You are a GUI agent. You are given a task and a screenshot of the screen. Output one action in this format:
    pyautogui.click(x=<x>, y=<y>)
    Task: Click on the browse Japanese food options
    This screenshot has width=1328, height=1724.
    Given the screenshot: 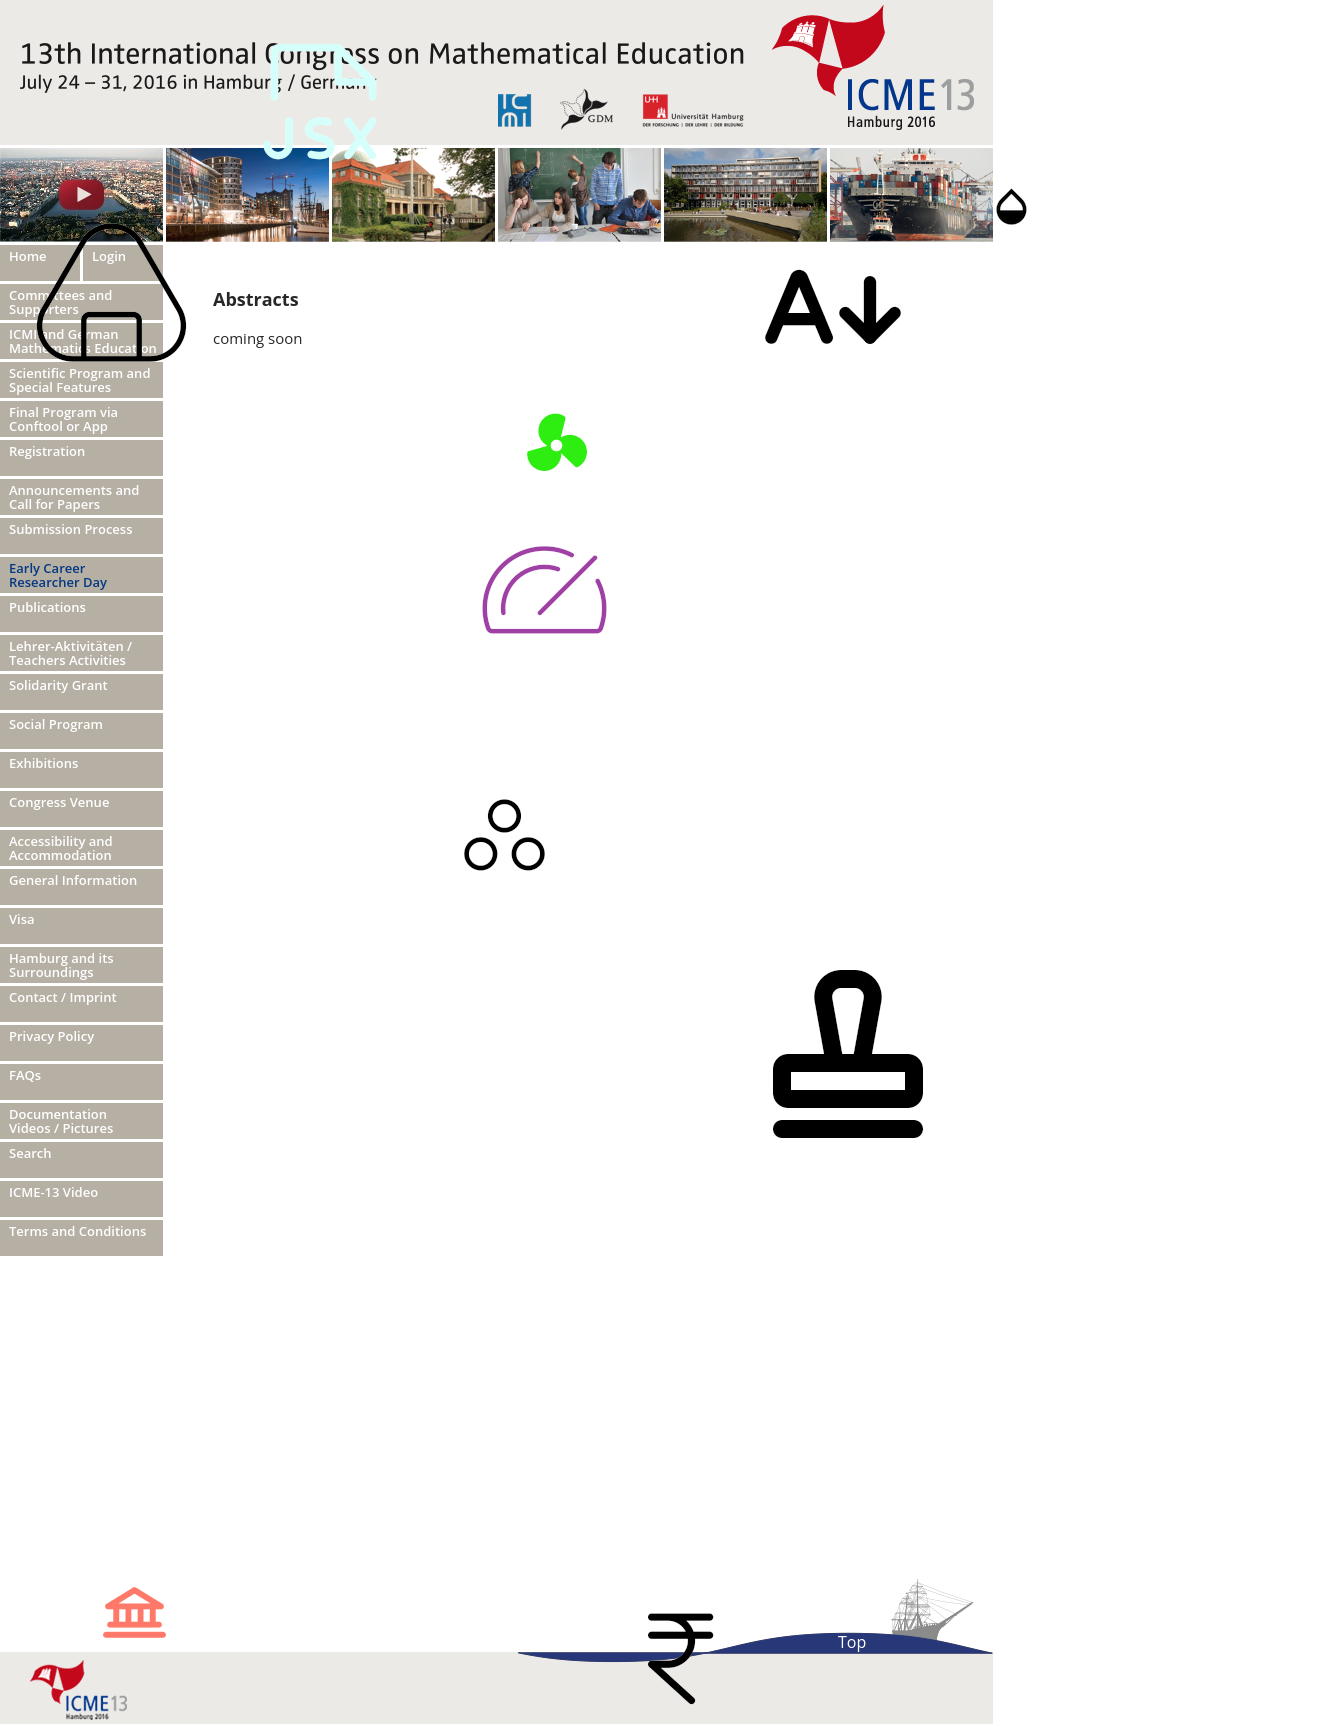 What is the action you would take?
    pyautogui.click(x=111, y=292)
    